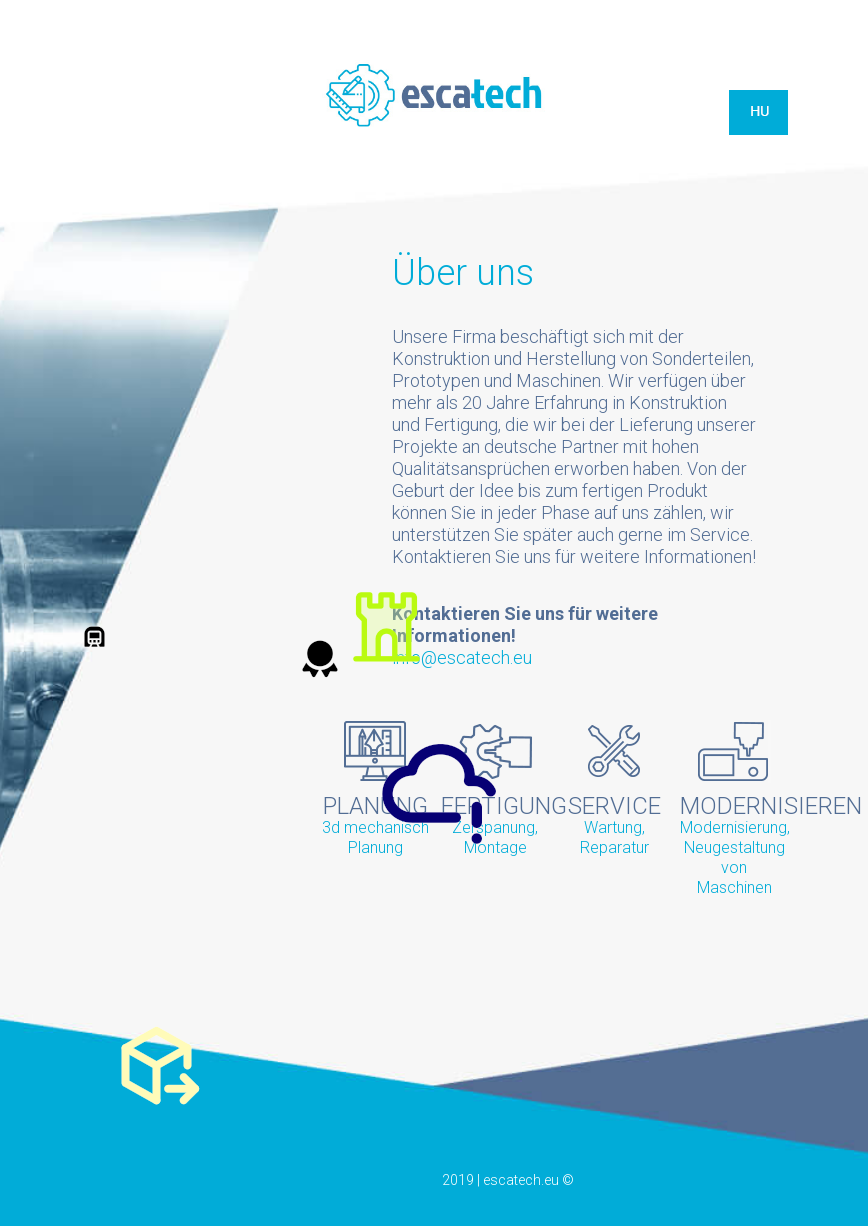  Describe the element at coordinates (94, 637) in the screenshot. I see `access subway or metro transit information` at that location.